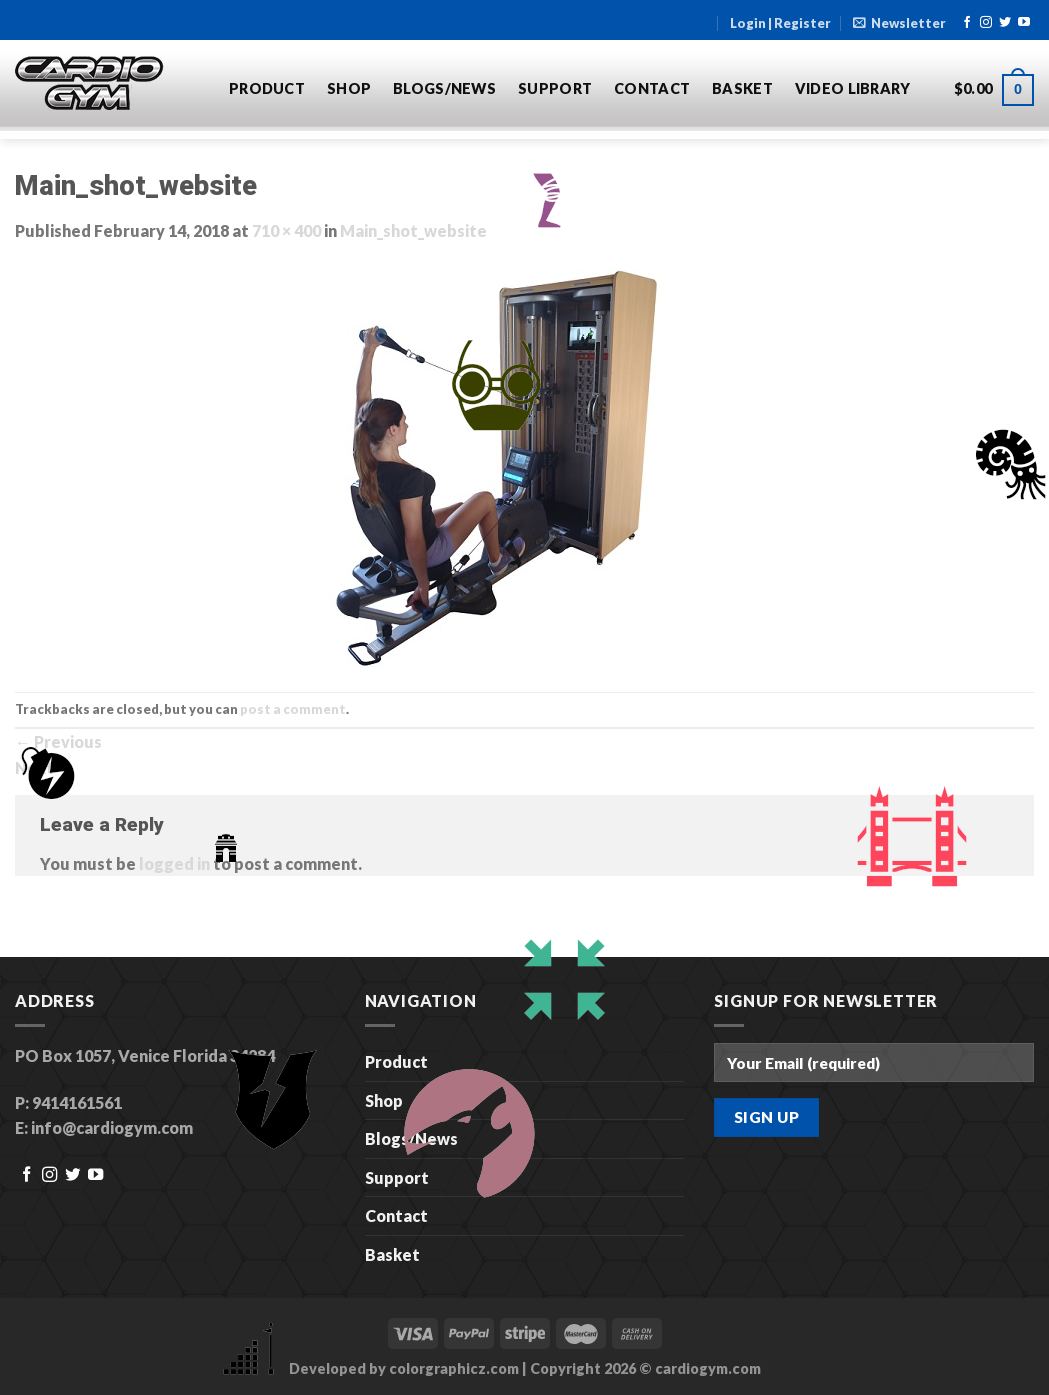 Image resolution: width=1049 pixels, height=1395 pixels. I want to click on wildlife or nature-themed app icon, so click(469, 1135).